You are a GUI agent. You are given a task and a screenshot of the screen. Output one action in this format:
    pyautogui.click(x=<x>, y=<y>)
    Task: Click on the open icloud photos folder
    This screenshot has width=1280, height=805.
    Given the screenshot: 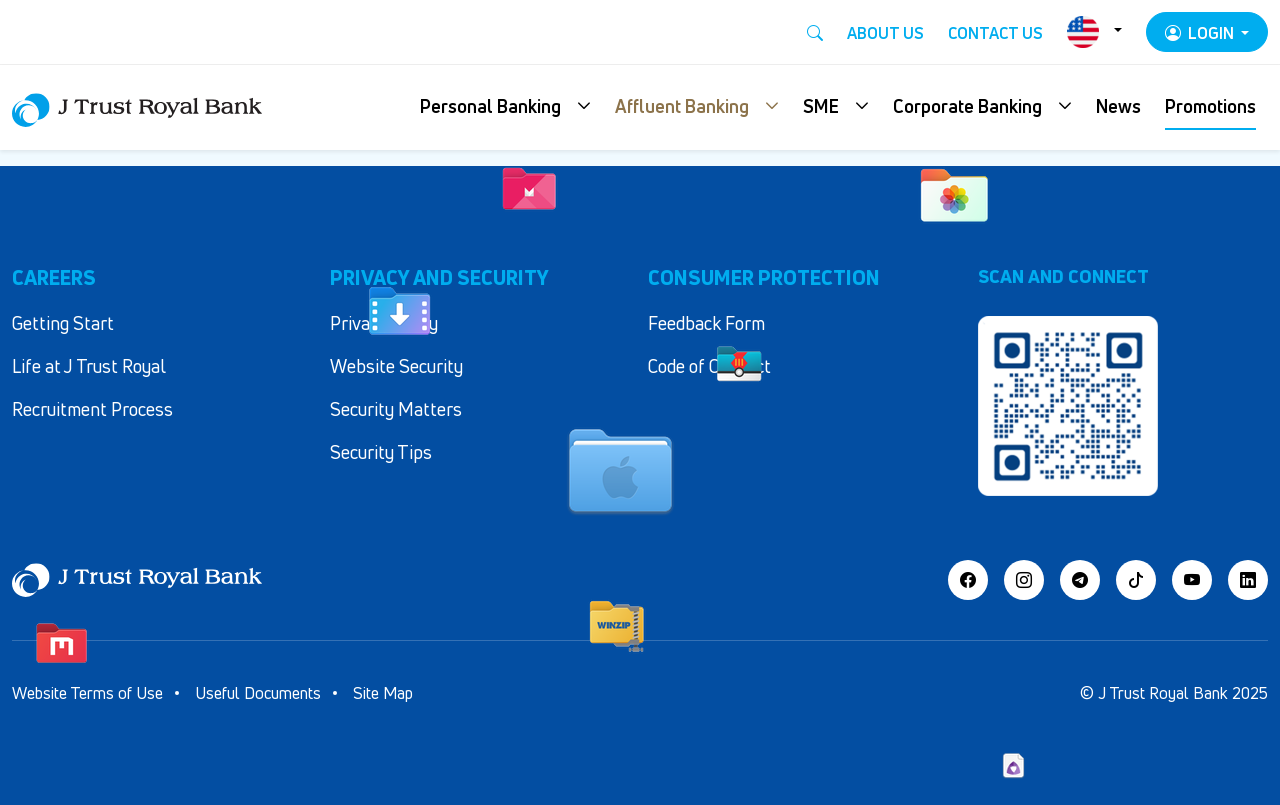 What is the action you would take?
    pyautogui.click(x=954, y=197)
    